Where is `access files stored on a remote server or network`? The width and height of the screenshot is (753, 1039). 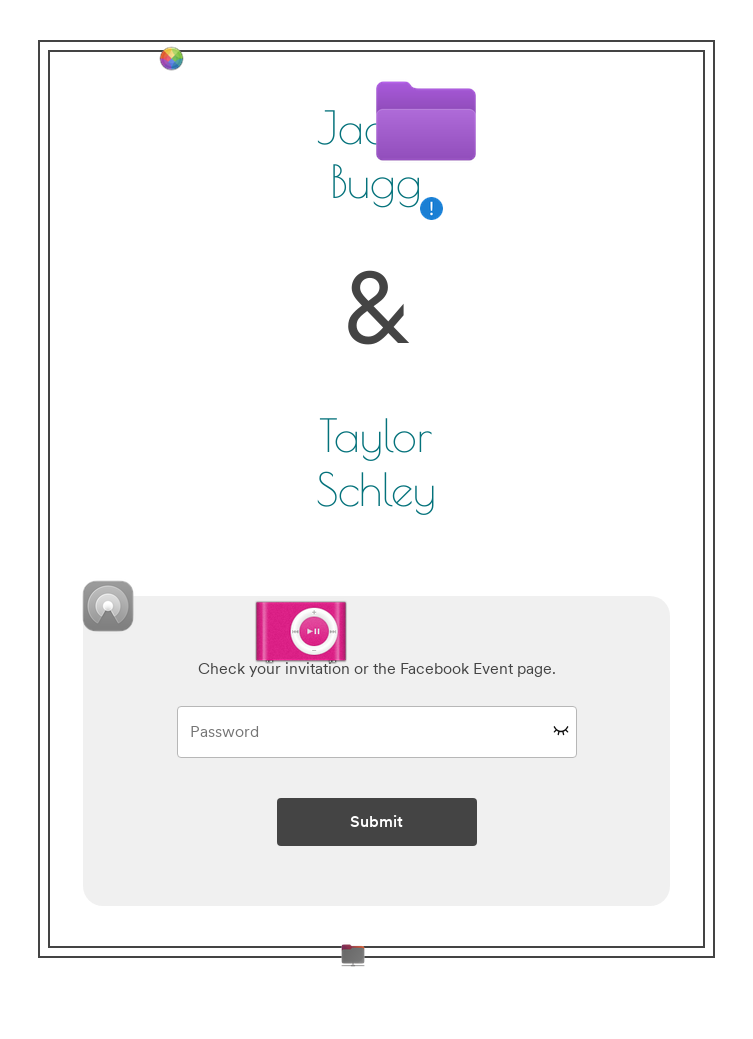
access files stored on a remote server or network is located at coordinates (353, 955).